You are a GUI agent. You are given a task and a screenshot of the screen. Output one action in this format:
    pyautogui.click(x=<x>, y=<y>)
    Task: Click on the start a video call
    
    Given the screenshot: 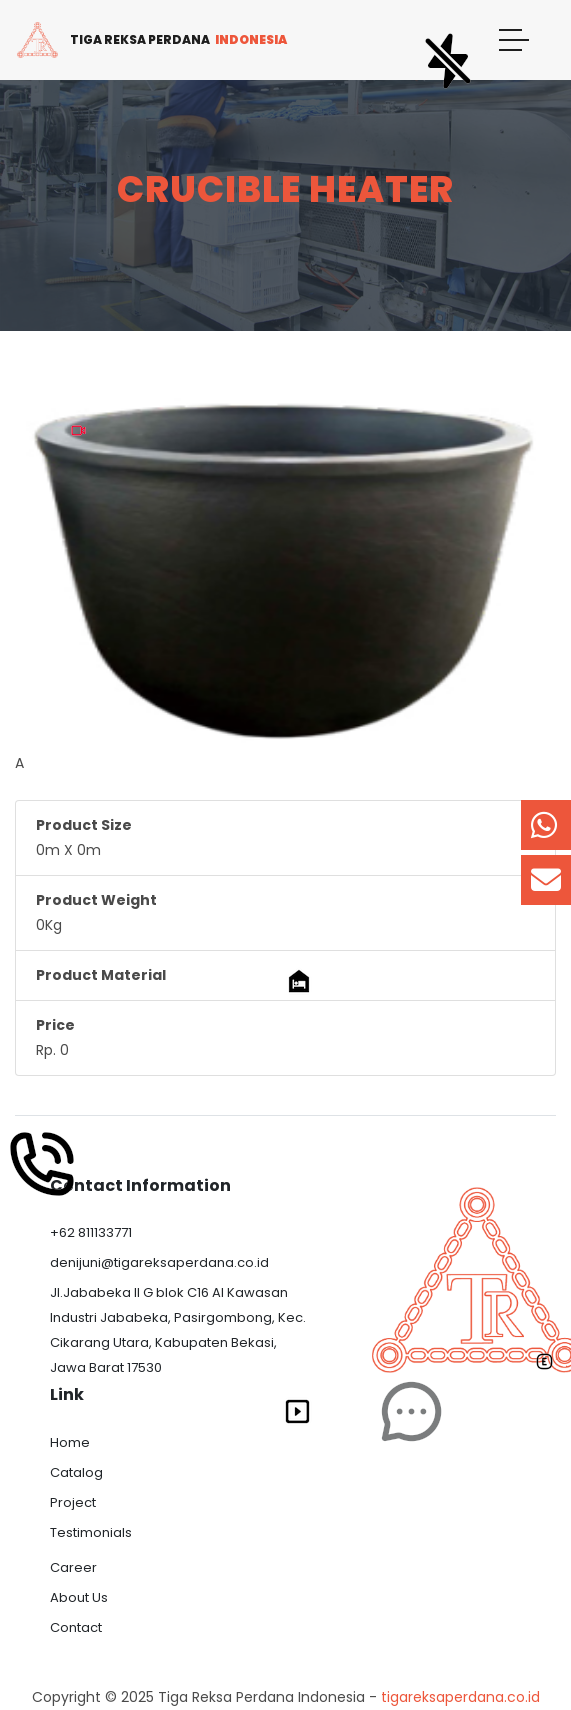 What is the action you would take?
    pyautogui.click(x=78, y=430)
    